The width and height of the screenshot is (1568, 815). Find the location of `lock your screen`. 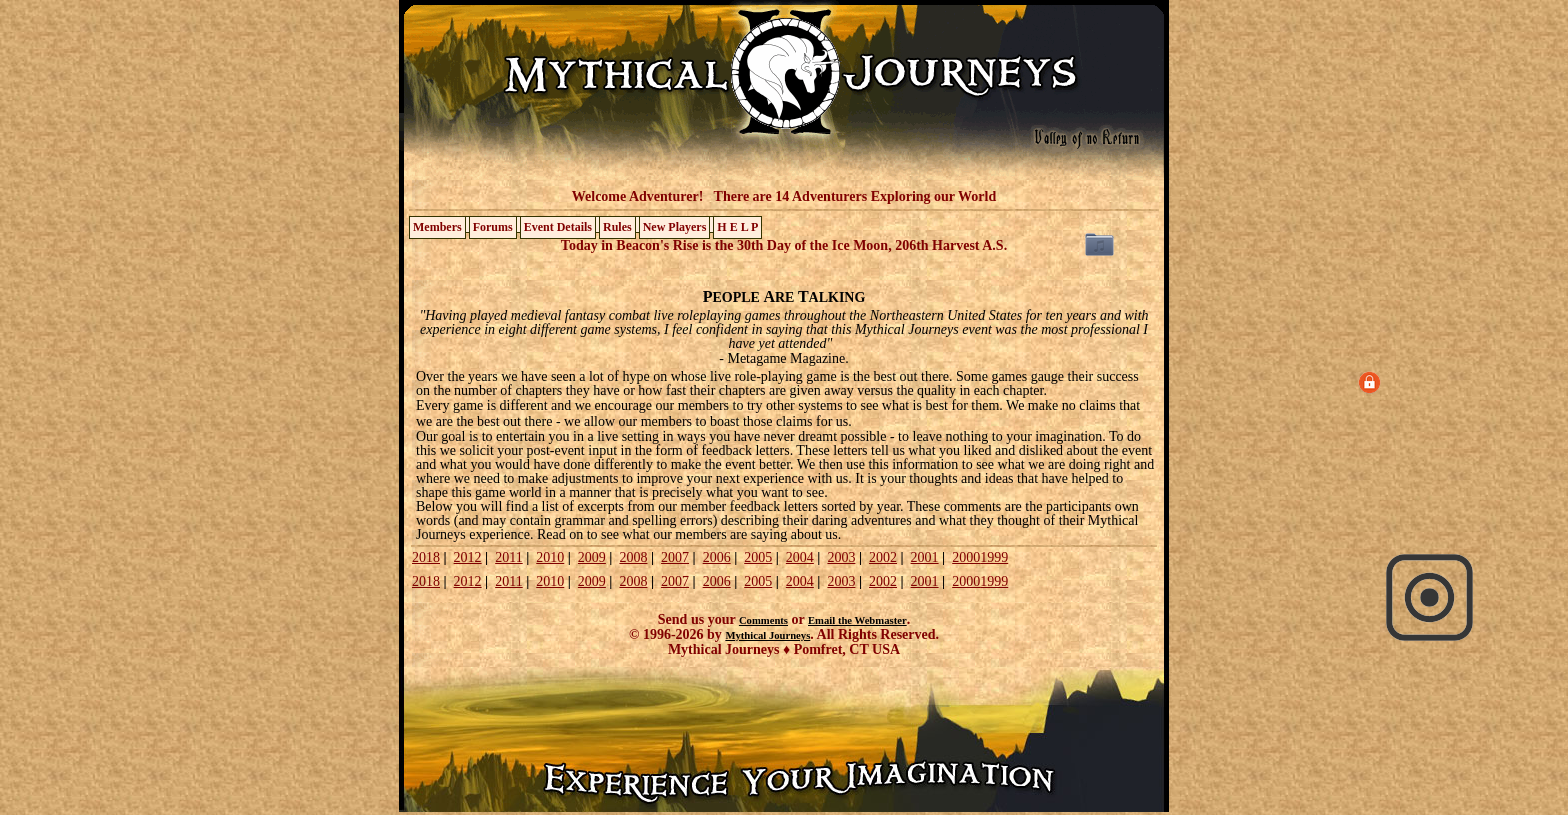

lock your screen is located at coordinates (1369, 382).